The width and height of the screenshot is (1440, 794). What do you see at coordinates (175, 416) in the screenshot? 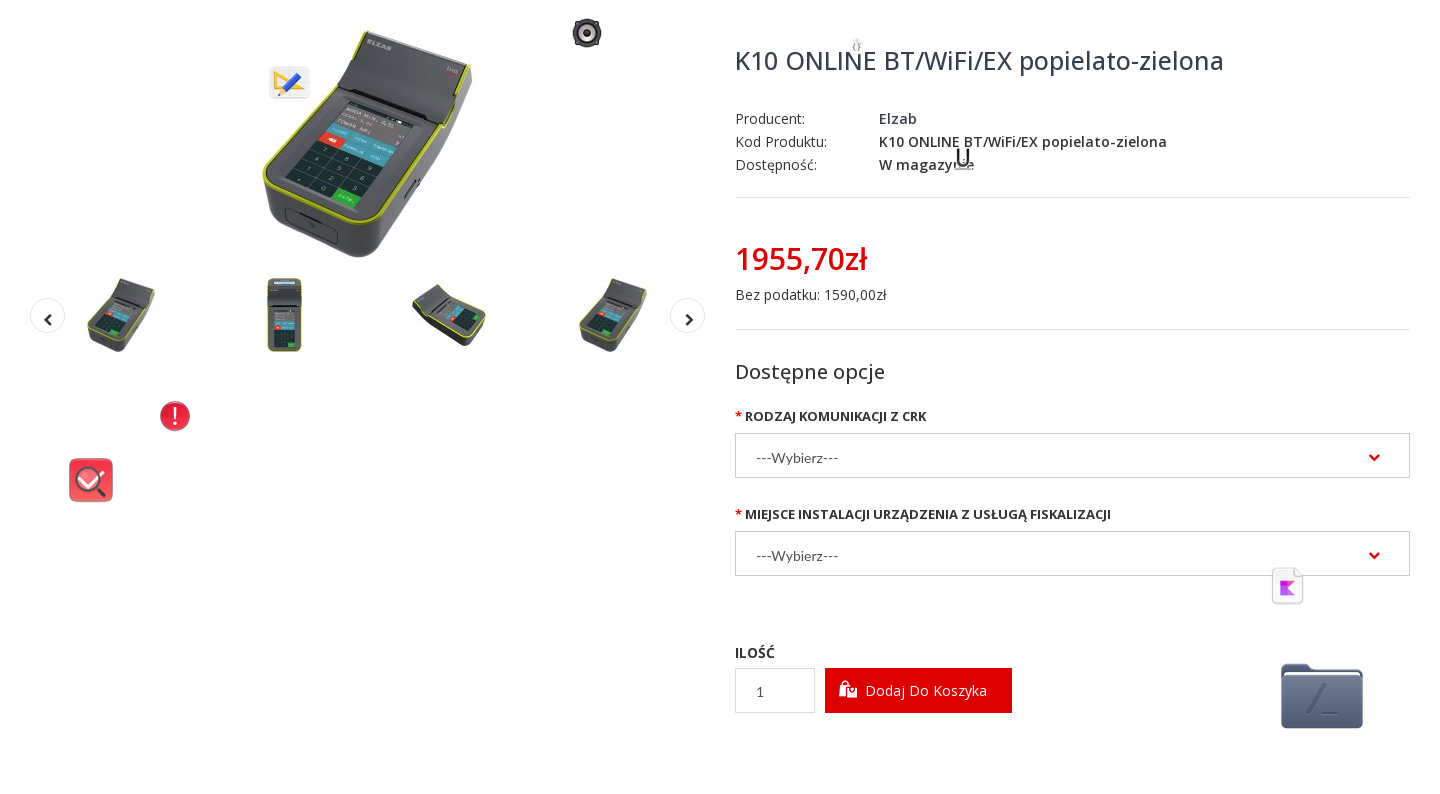
I see `indicates a warning or alert requiring attention` at bounding box center [175, 416].